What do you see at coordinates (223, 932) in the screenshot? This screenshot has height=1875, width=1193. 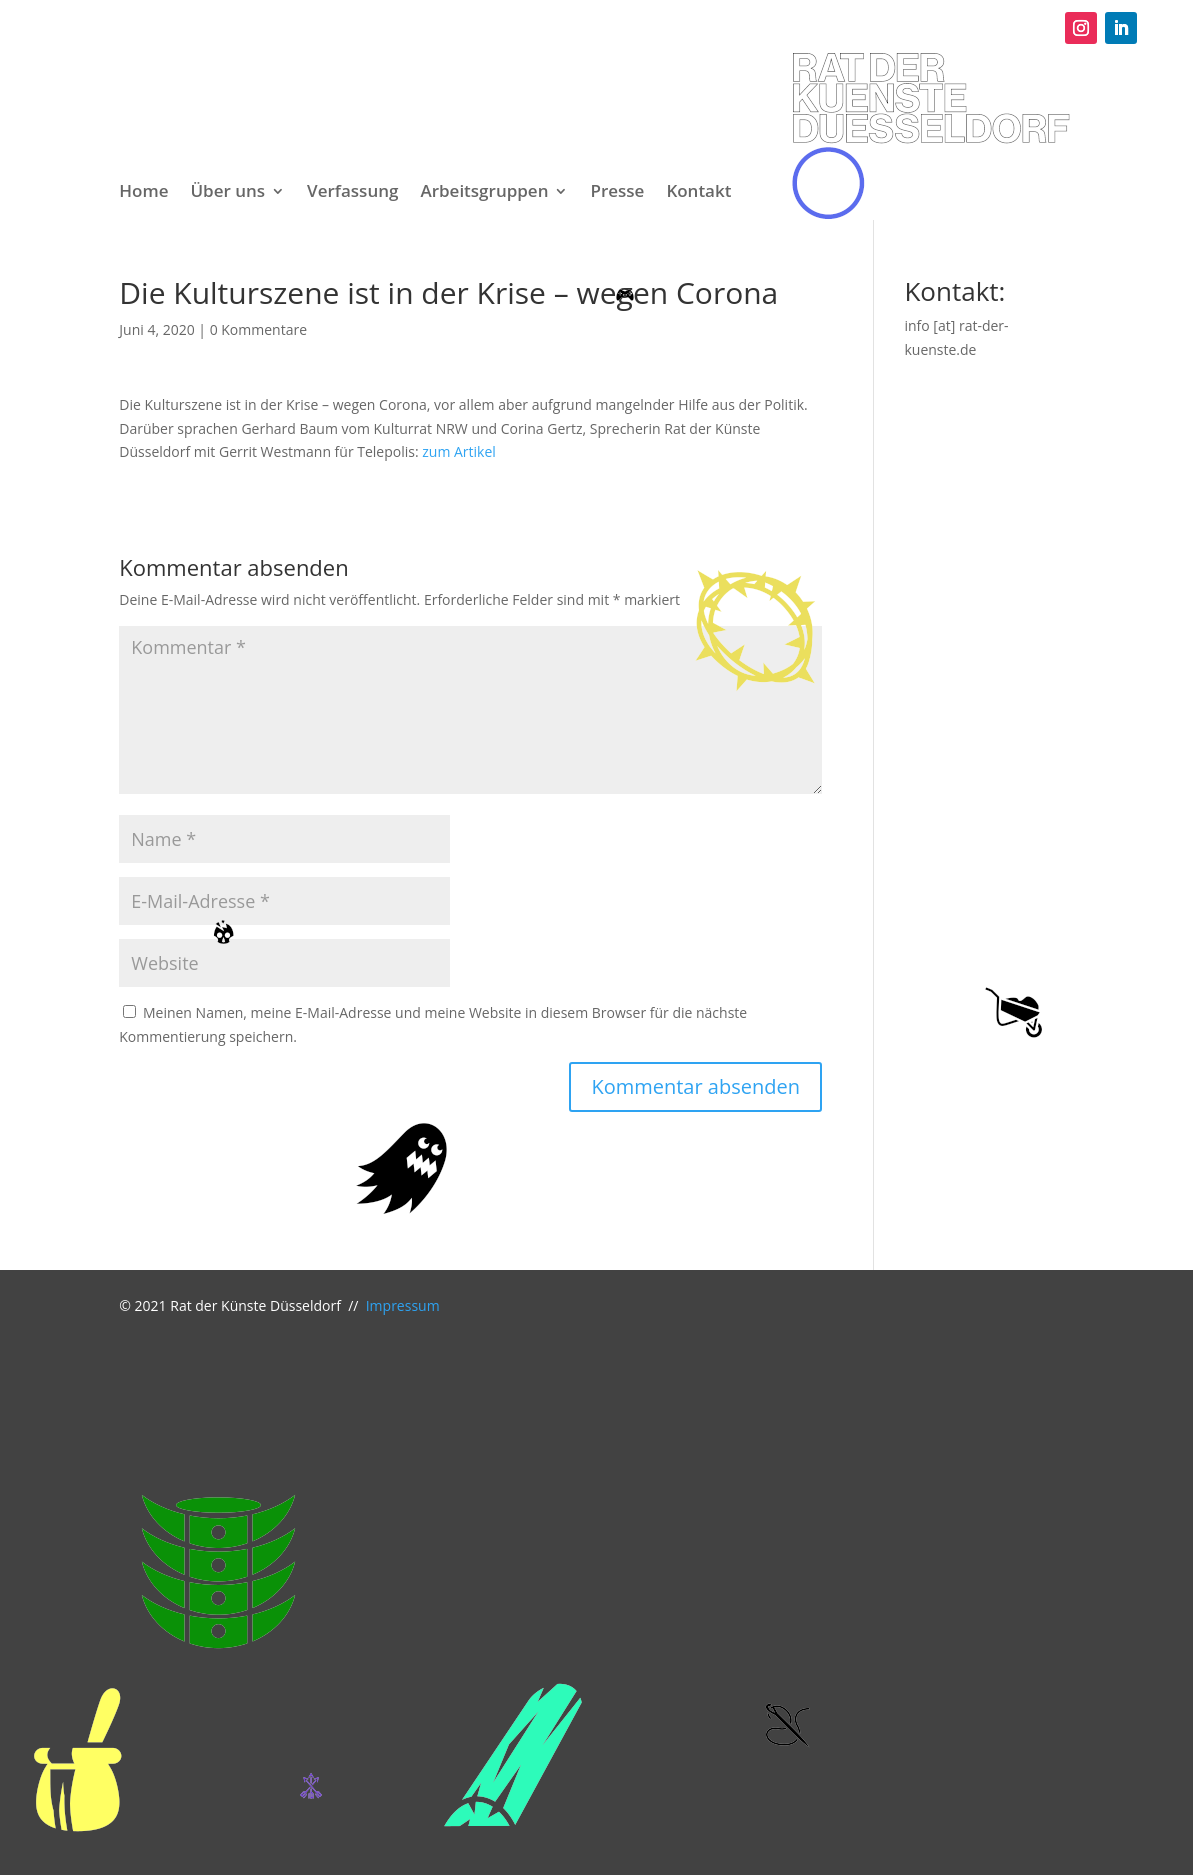 I see `indicates player death or game over state` at bounding box center [223, 932].